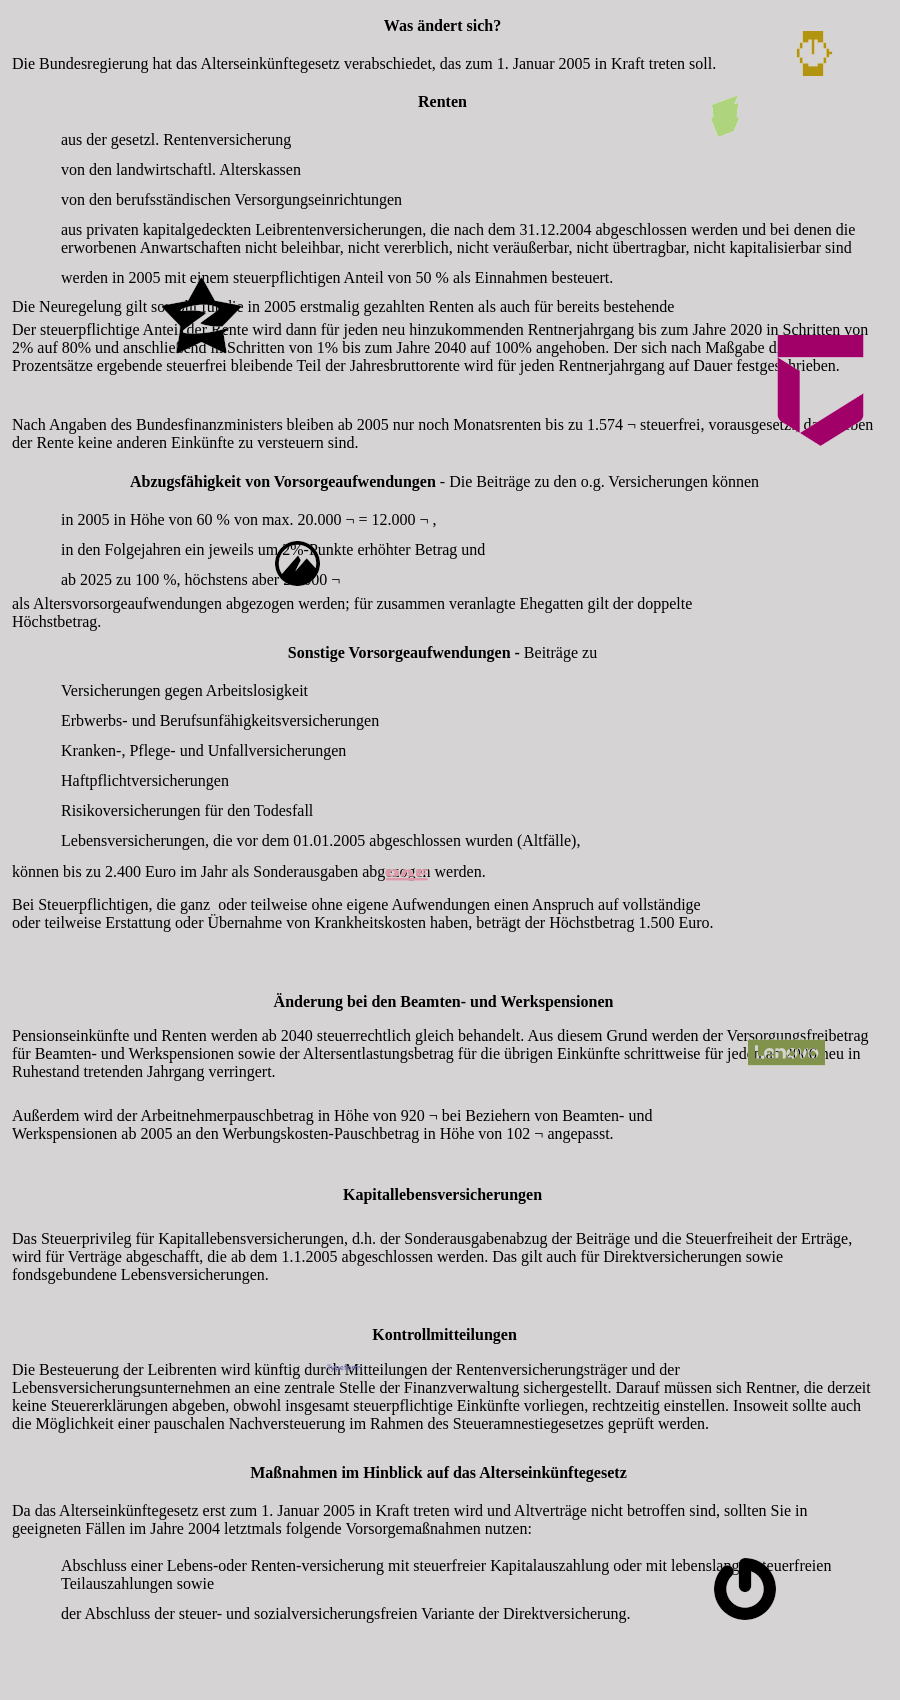 This screenshot has height=1700, width=900. What do you see at coordinates (407, 875) in the screenshot?
I see `DAF Trucks company logo` at bounding box center [407, 875].